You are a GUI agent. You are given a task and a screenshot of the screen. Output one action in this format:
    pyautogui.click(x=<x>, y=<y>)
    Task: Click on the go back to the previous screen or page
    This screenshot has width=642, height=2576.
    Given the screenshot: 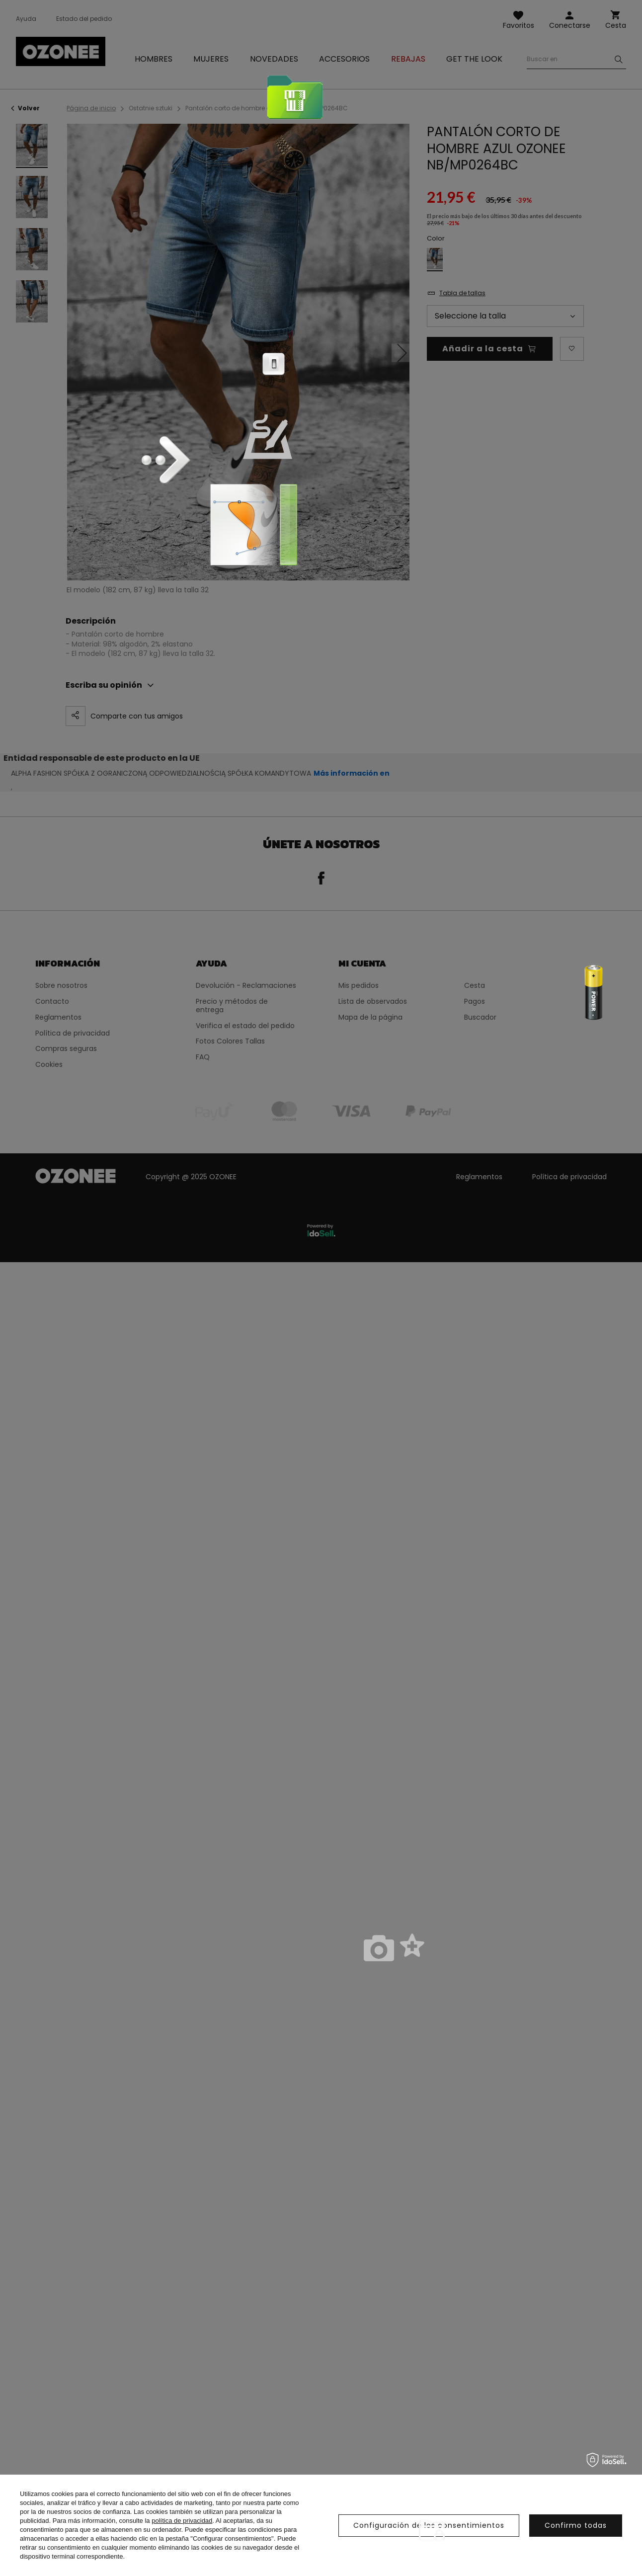 What is the action you would take?
    pyautogui.click(x=165, y=460)
    